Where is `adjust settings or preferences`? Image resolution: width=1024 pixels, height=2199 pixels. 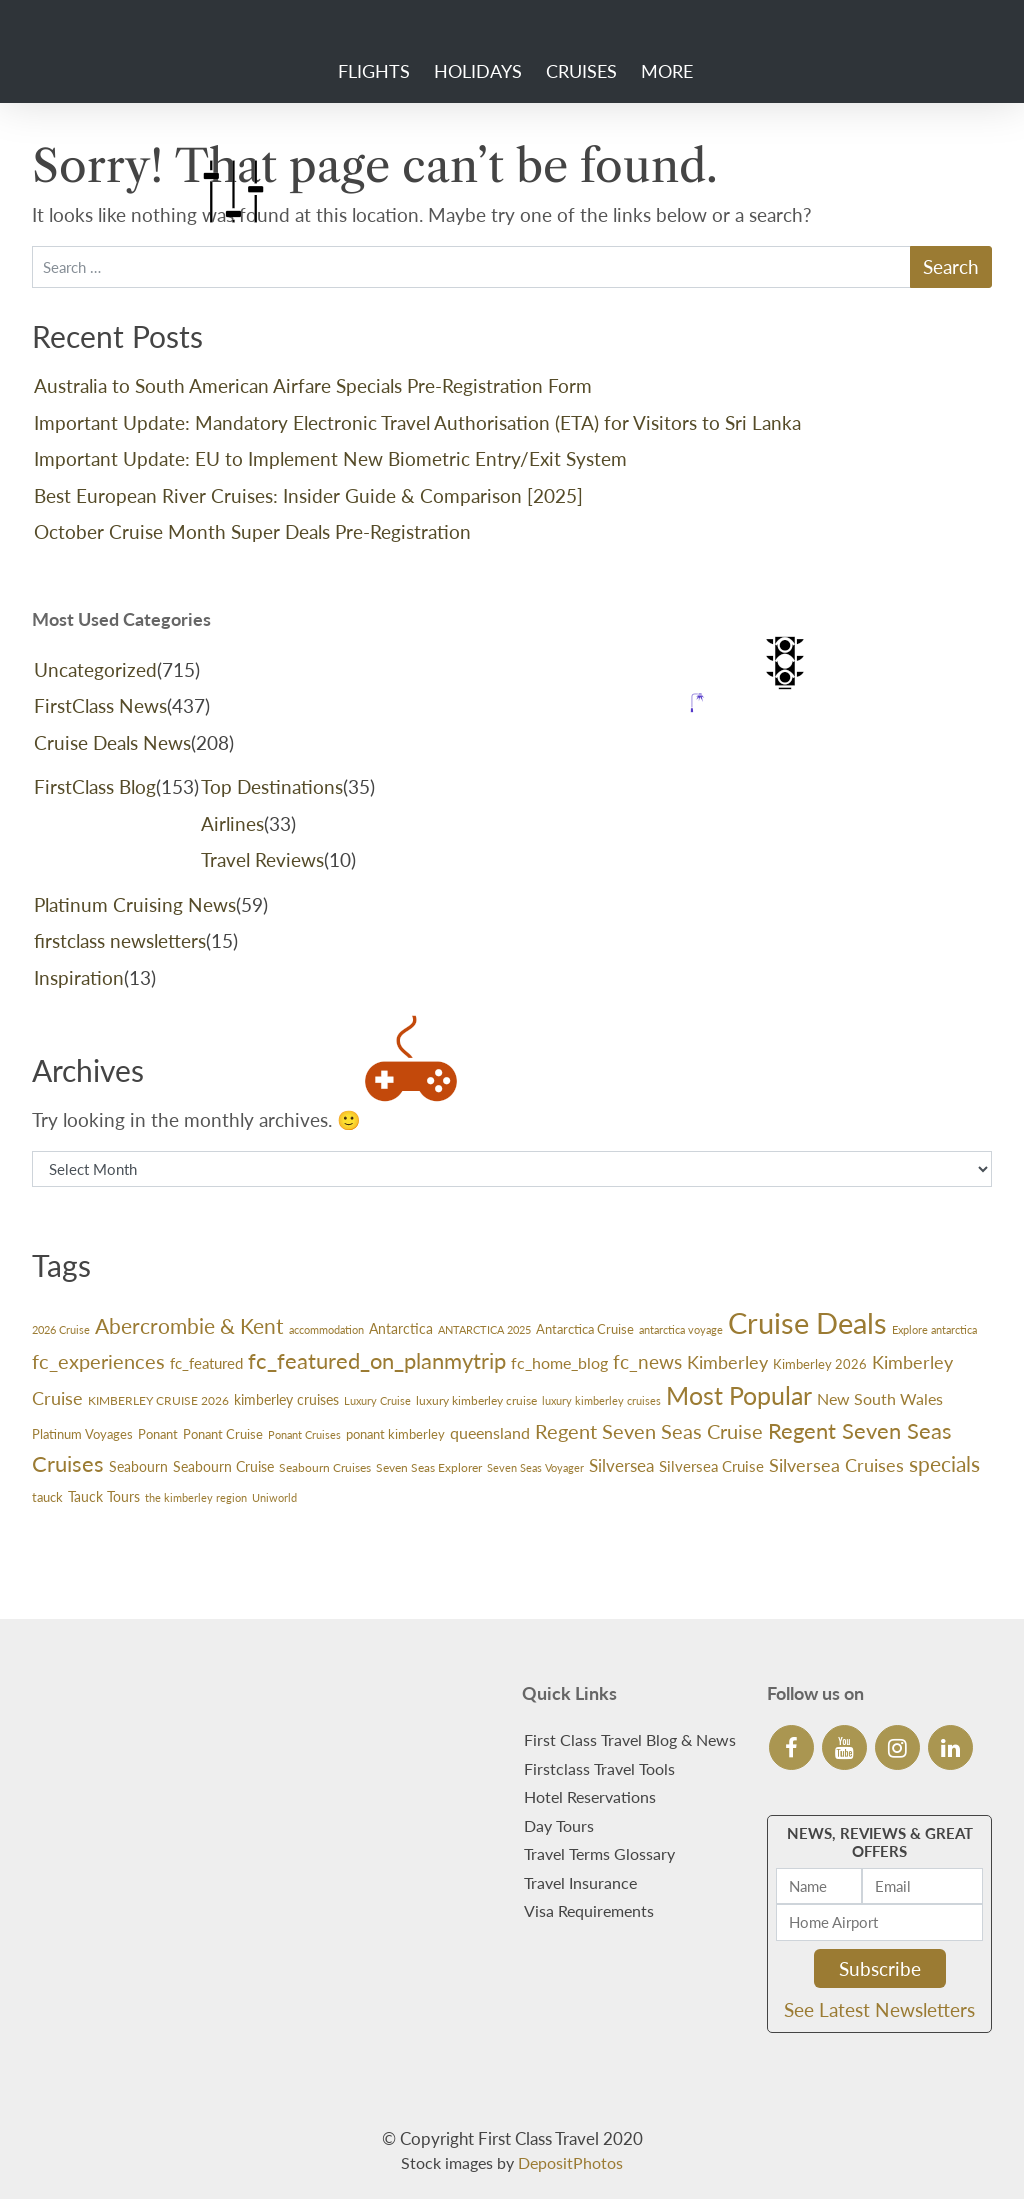
adjust settings or preferences is located at coordinates (233, 191).